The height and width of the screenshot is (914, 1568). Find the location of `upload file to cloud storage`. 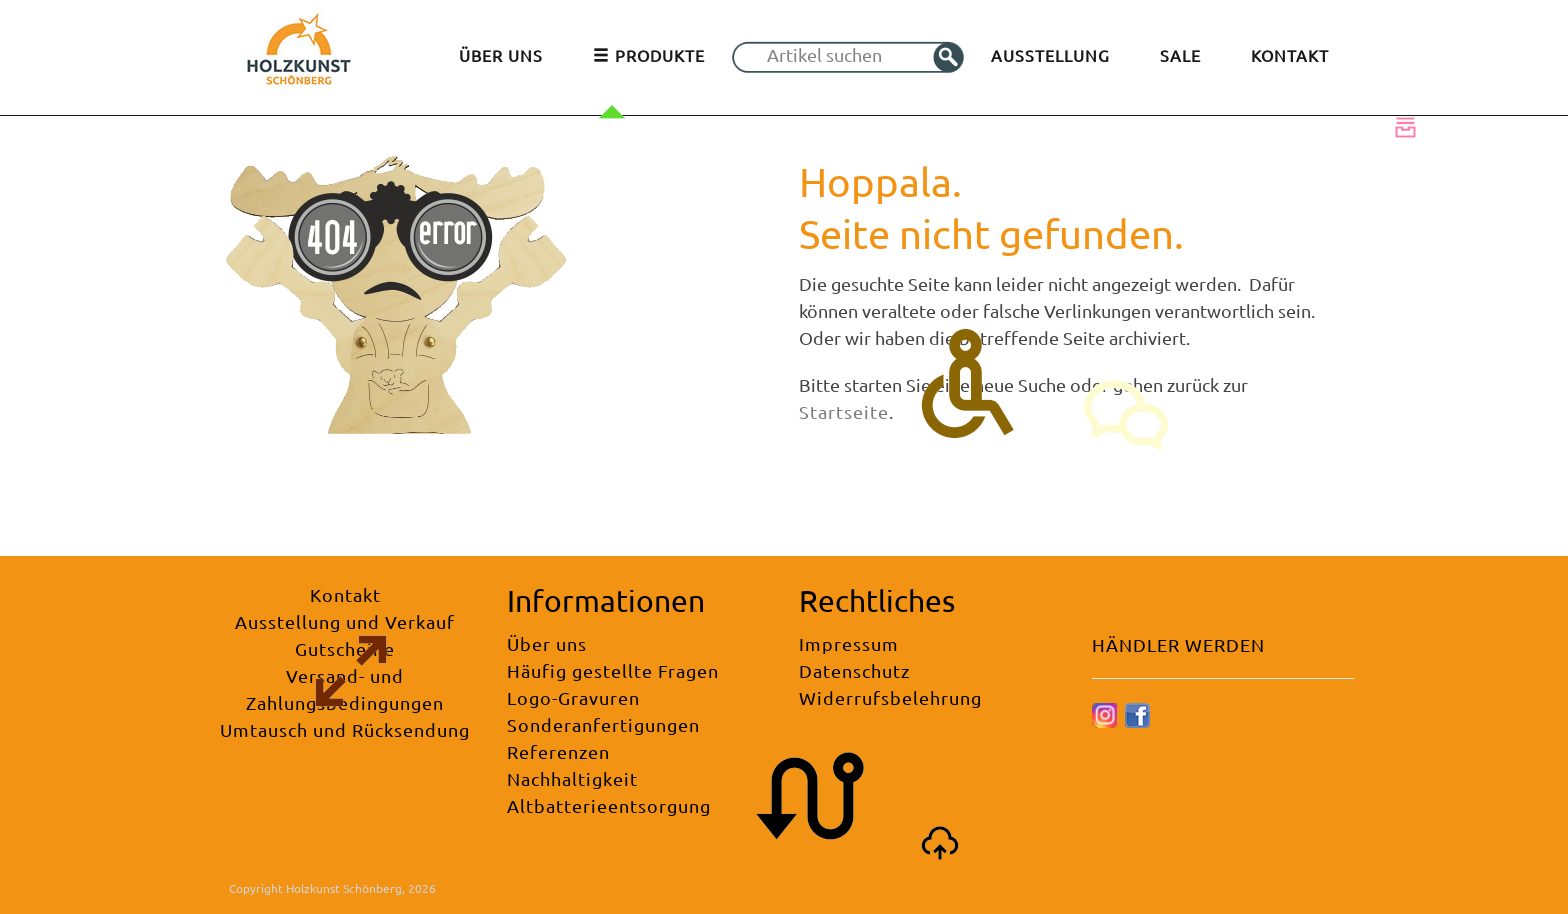

upload file to cloud storage is located at coordinates (940, 843).